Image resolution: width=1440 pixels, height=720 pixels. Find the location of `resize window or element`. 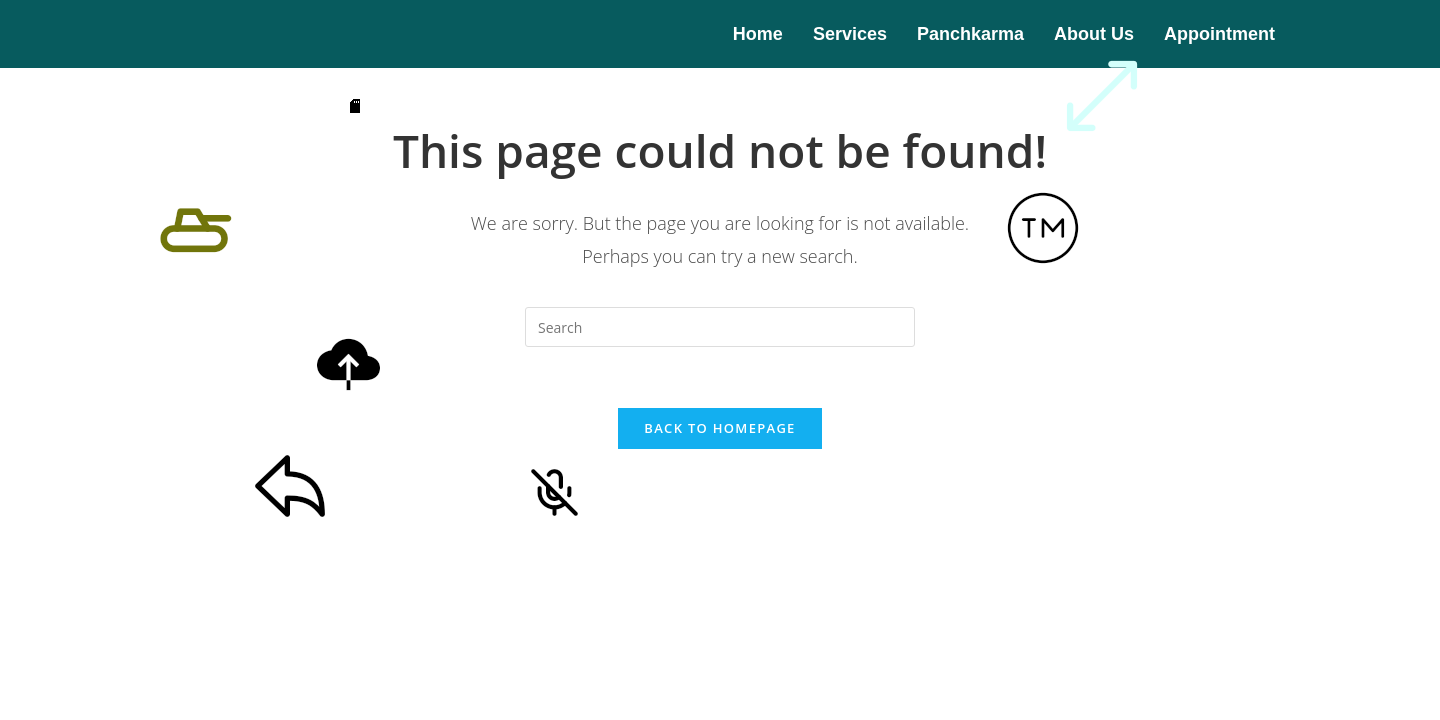

resize window or element is located at coordinates (1102, 96).